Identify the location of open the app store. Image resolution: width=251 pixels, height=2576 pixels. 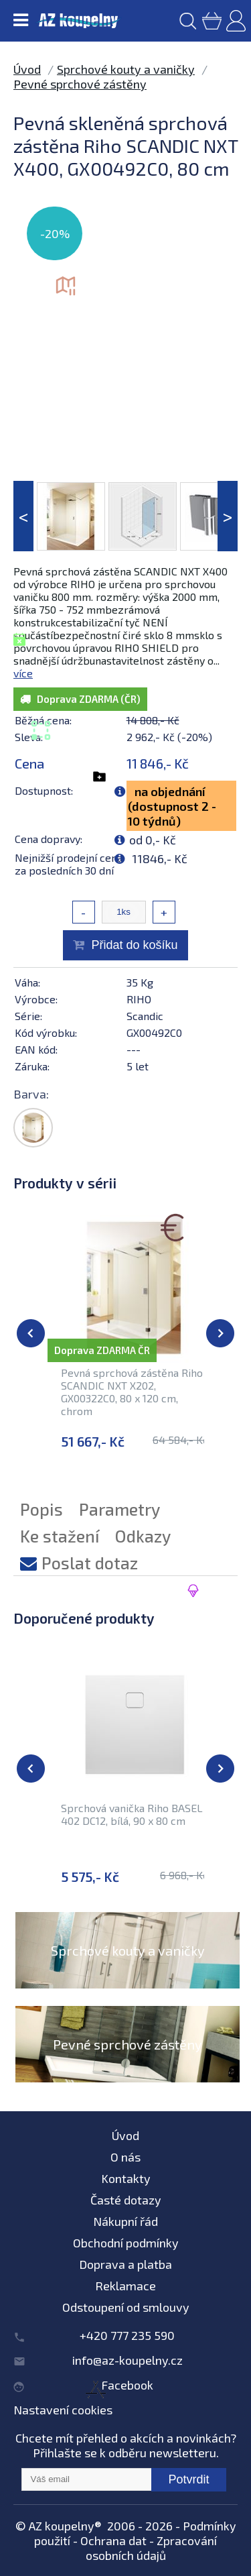
(96, 2390).